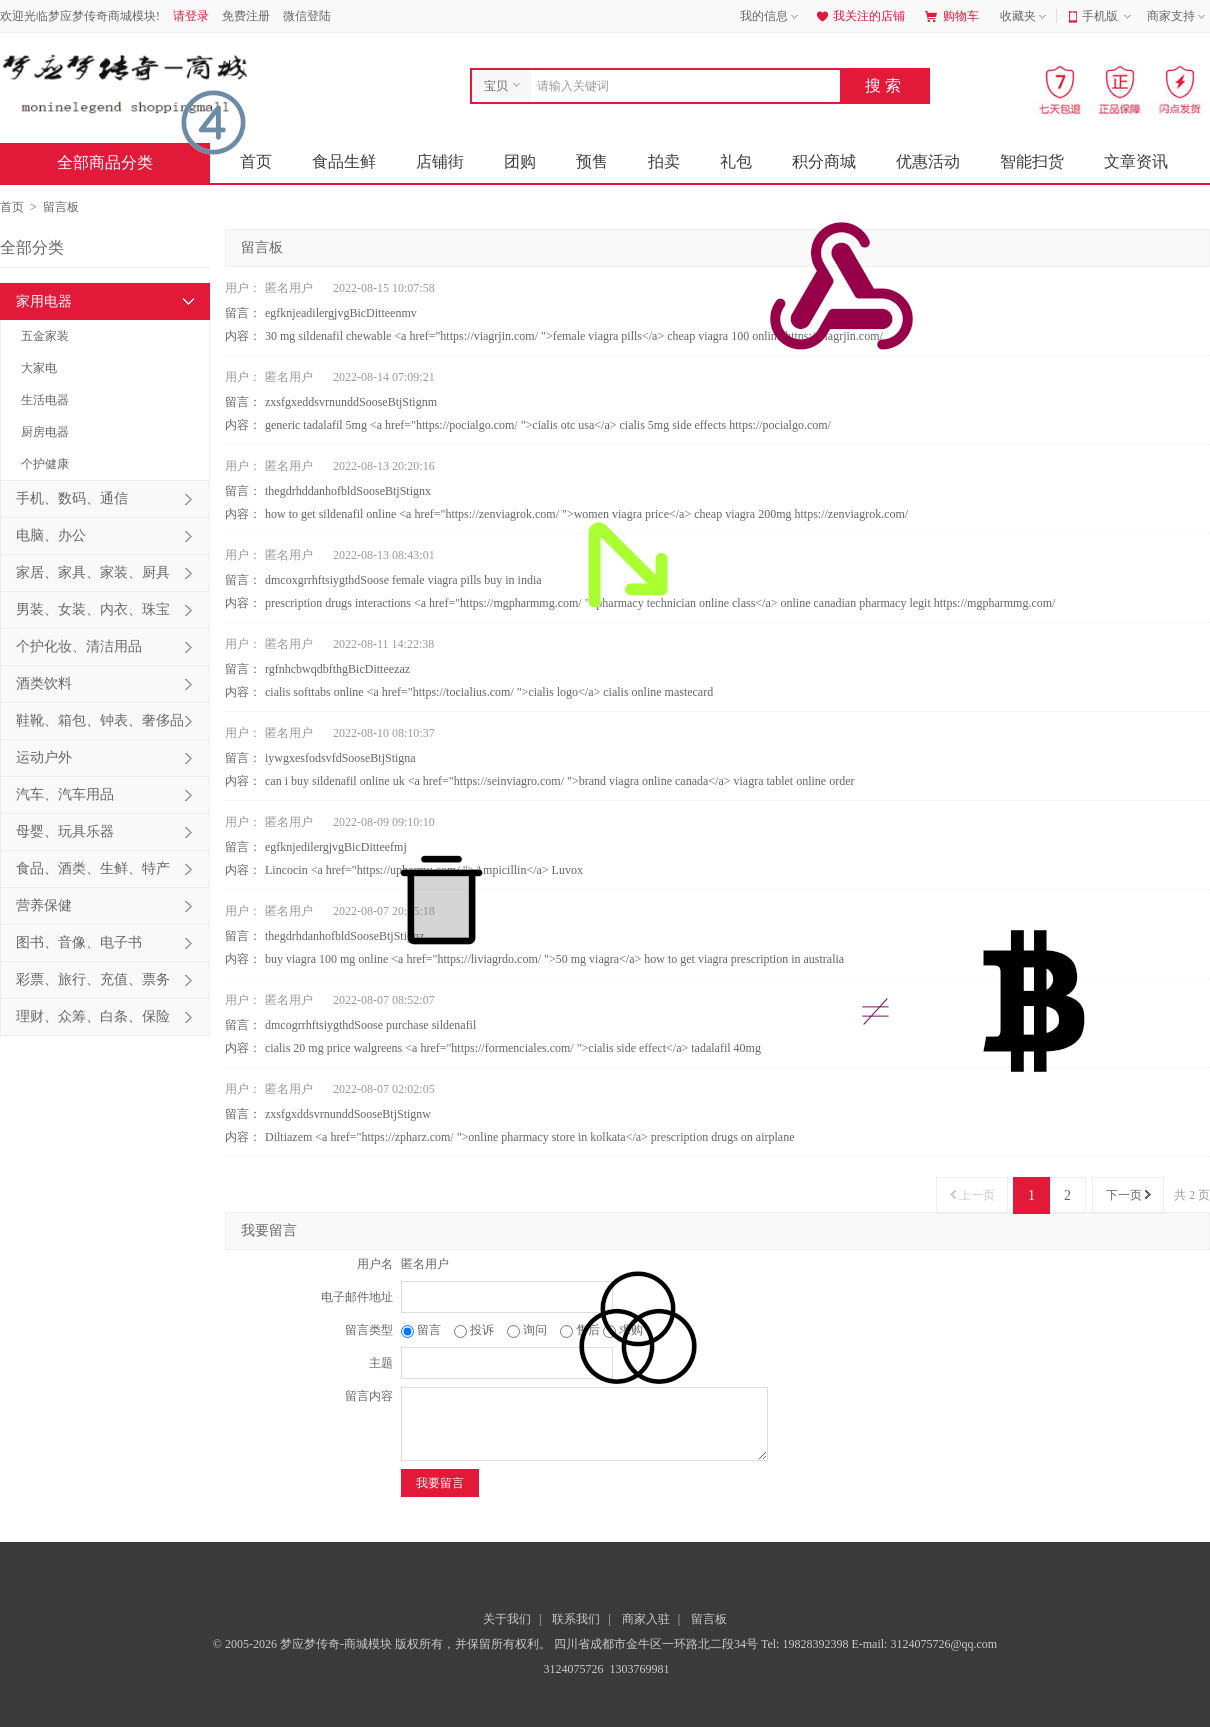 Image resolution: width=1210 pixels, height=1727 pixels. Describe the element at coordinates (841, 293) in the screenshot. I see `configure webhook integrations` at that location.